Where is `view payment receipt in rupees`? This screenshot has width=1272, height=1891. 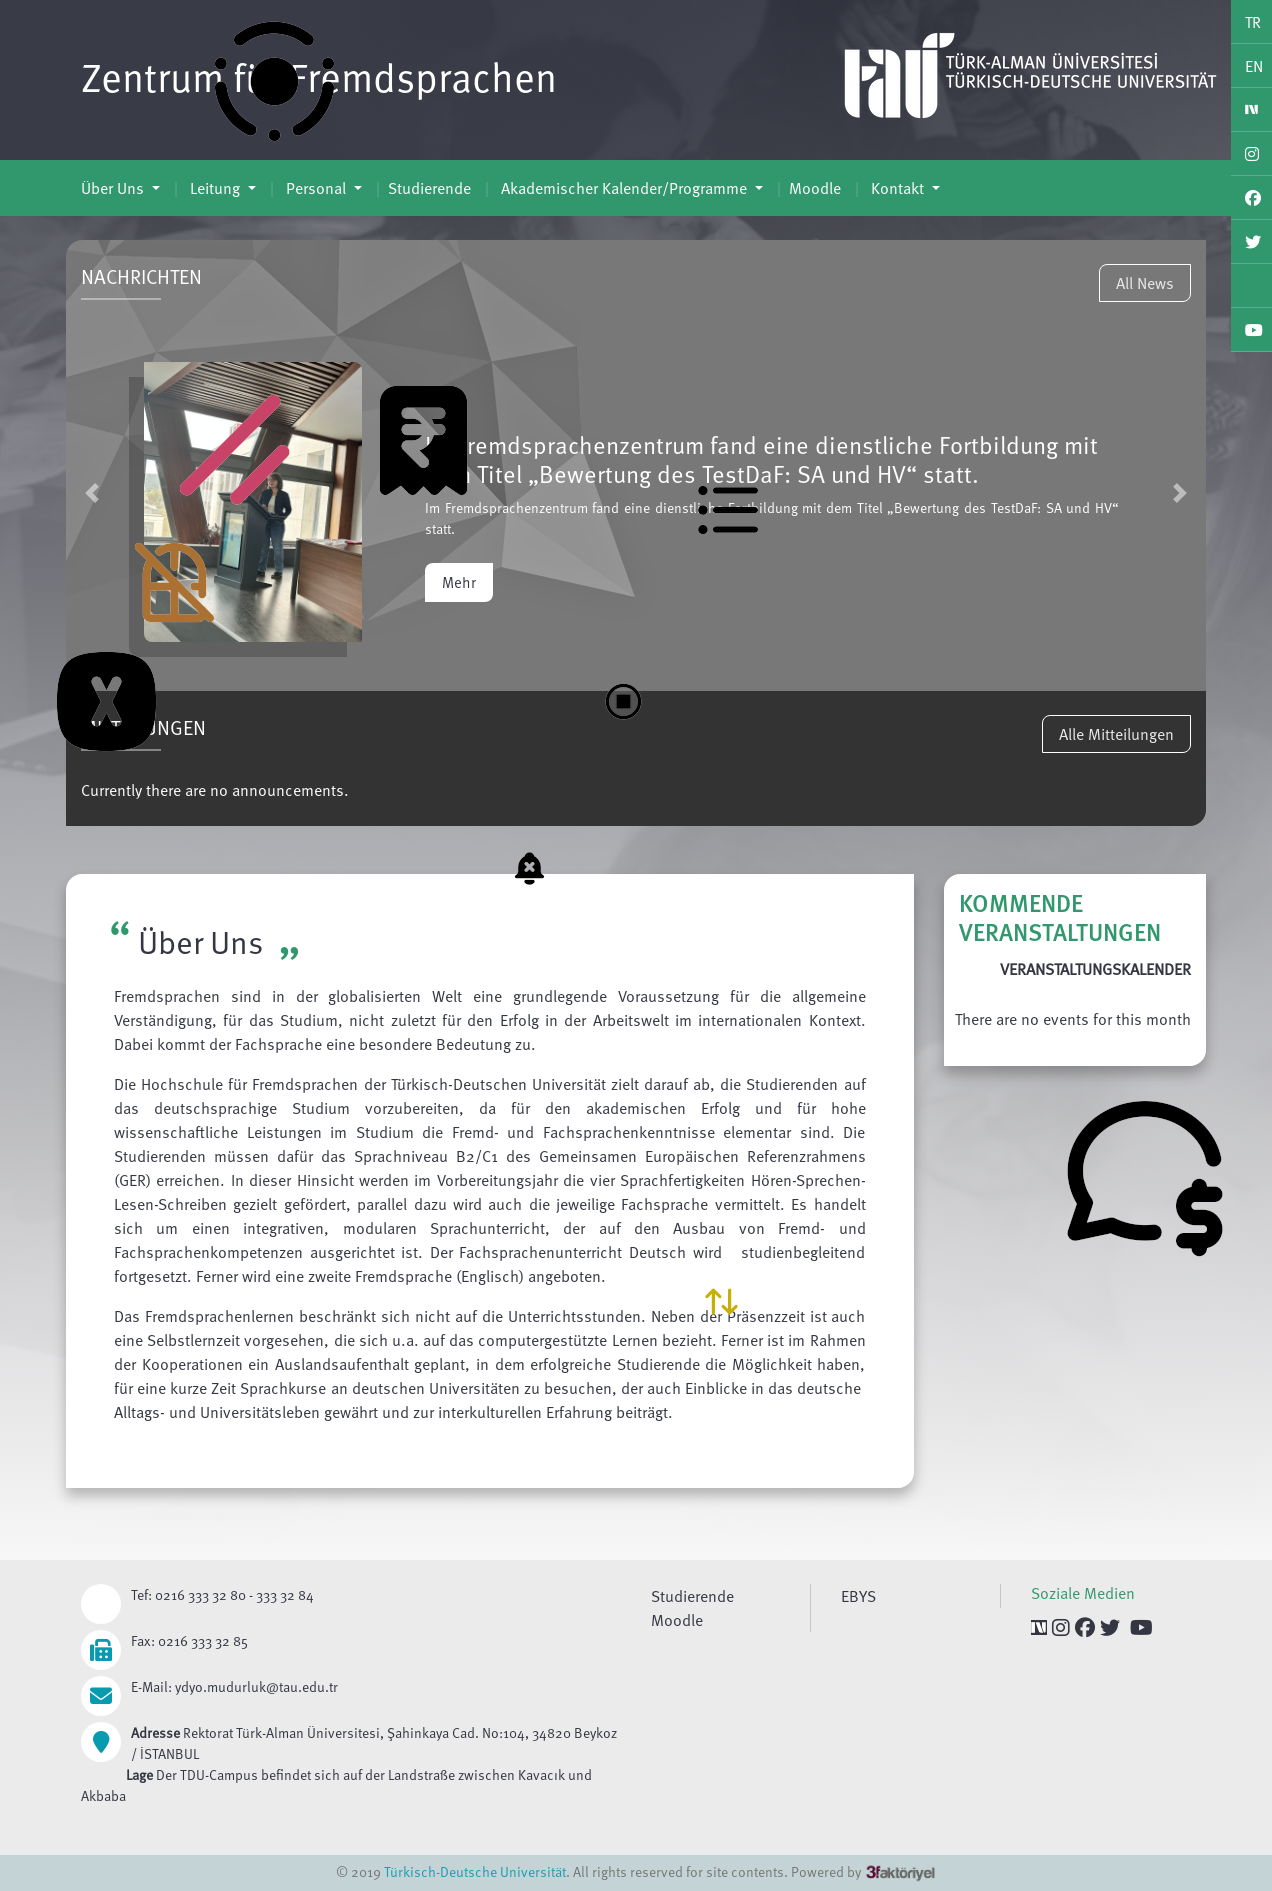 view payment receipt in rupees is located at coordinates (423, 440).